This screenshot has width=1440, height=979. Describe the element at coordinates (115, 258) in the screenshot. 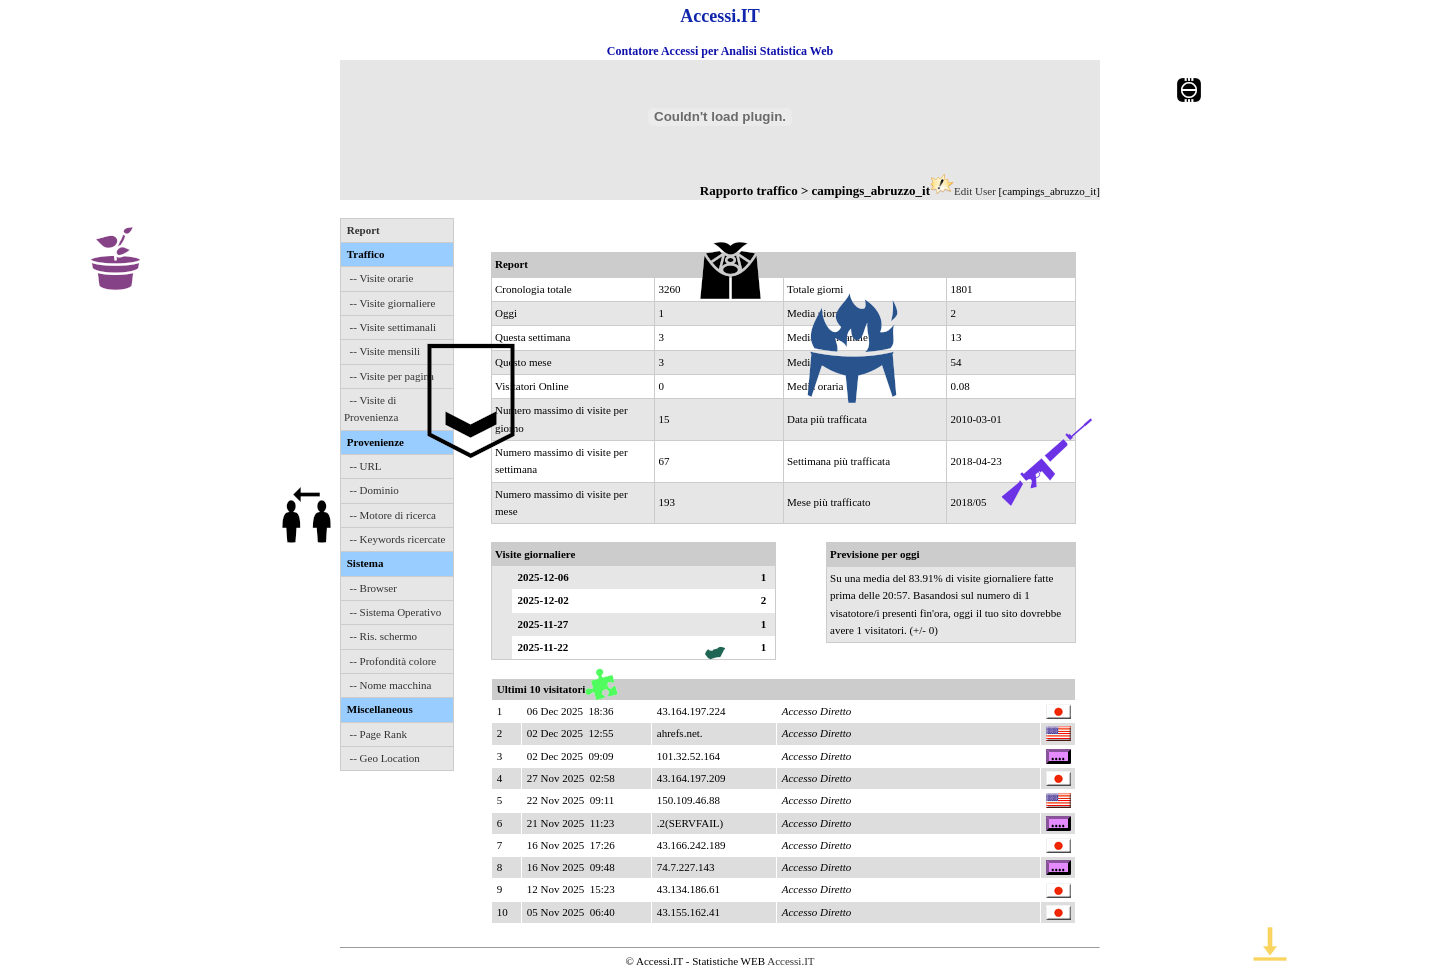

I see `start a new project or initiative` at that location.